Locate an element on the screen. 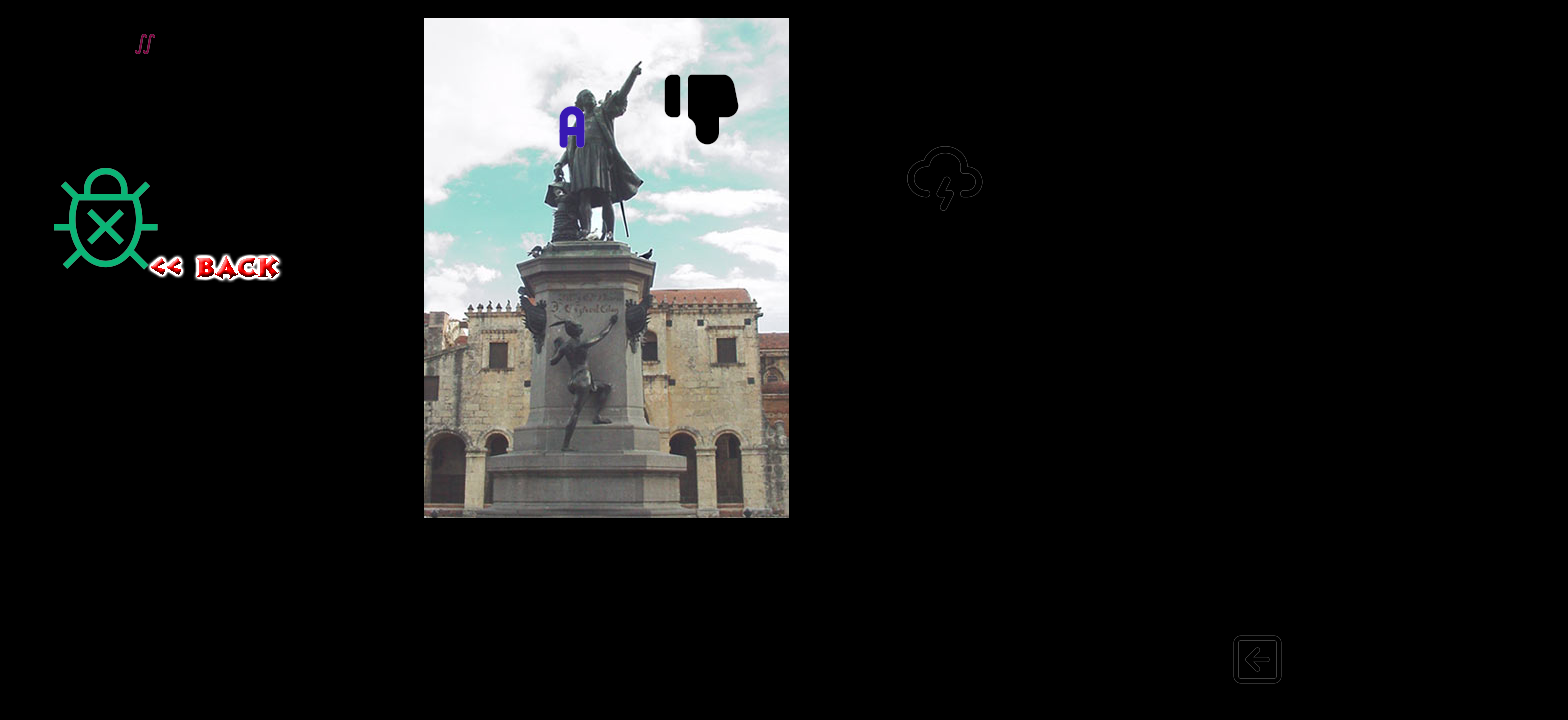  start debugging mode is located at coordinates (106, 220).